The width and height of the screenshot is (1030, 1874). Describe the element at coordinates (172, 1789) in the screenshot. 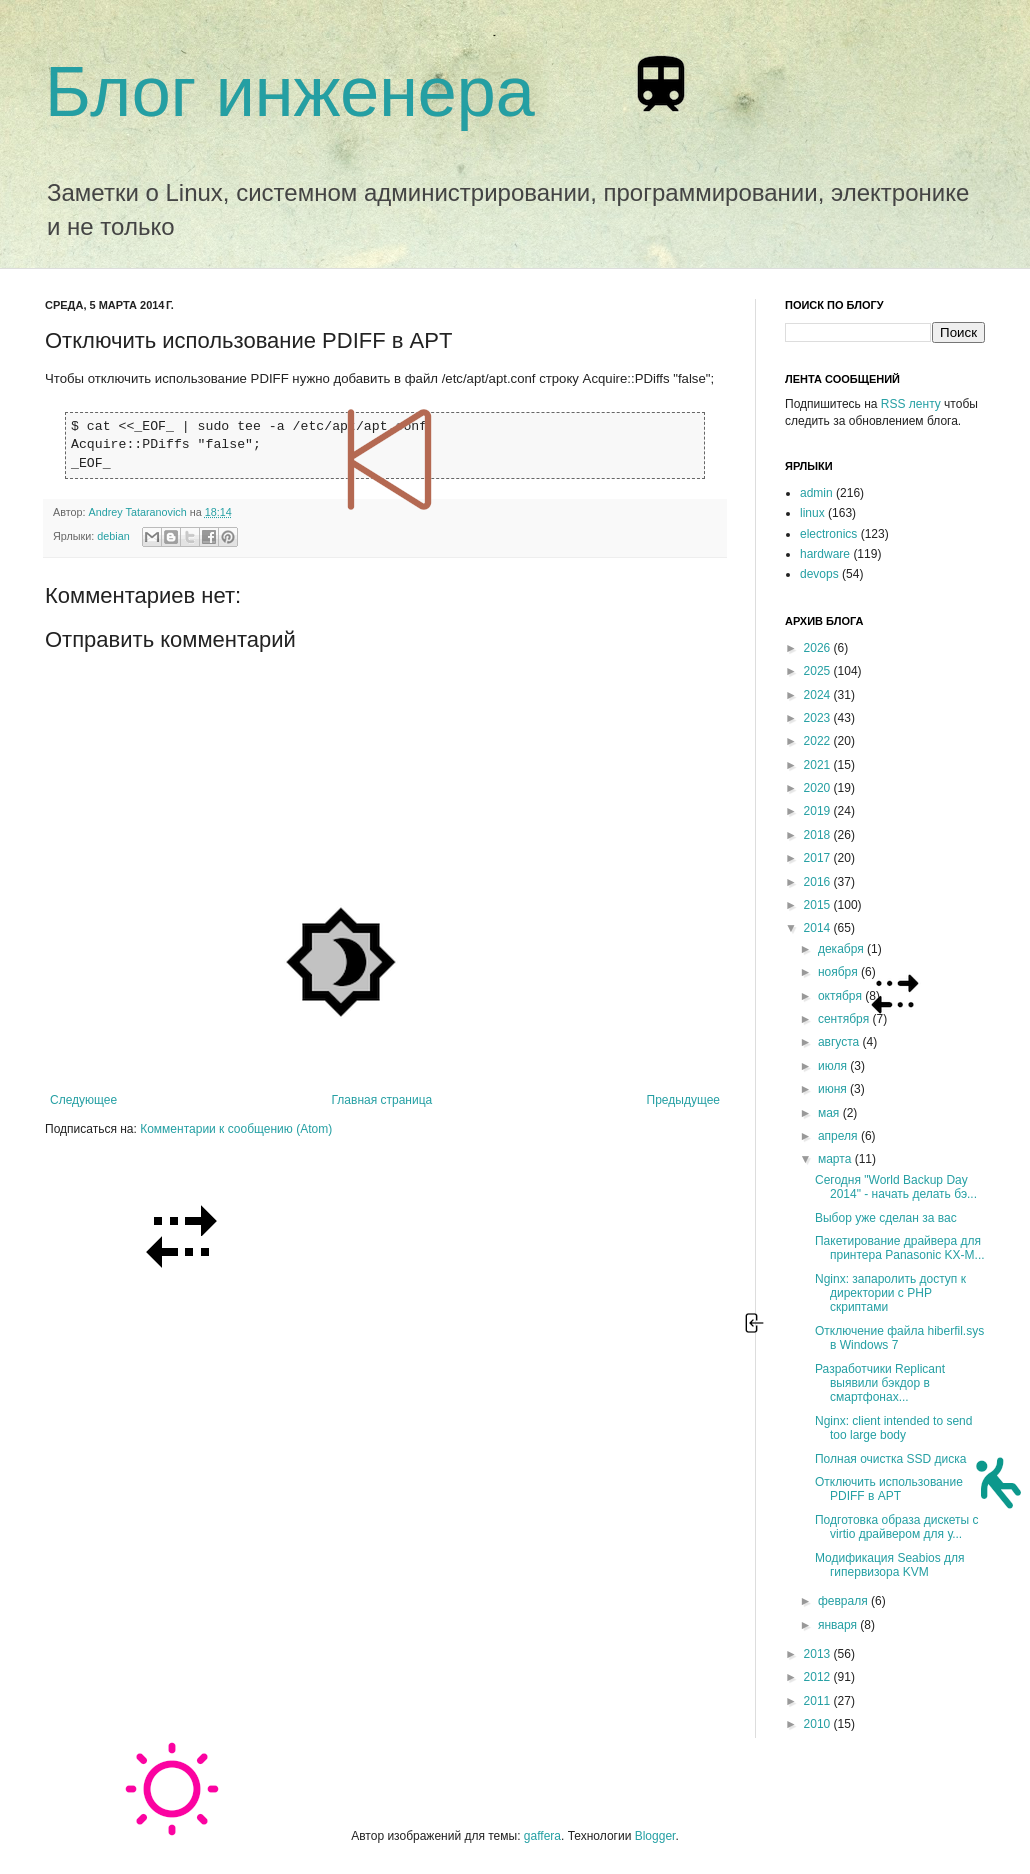

I see `reduce screen brightness` at that location.